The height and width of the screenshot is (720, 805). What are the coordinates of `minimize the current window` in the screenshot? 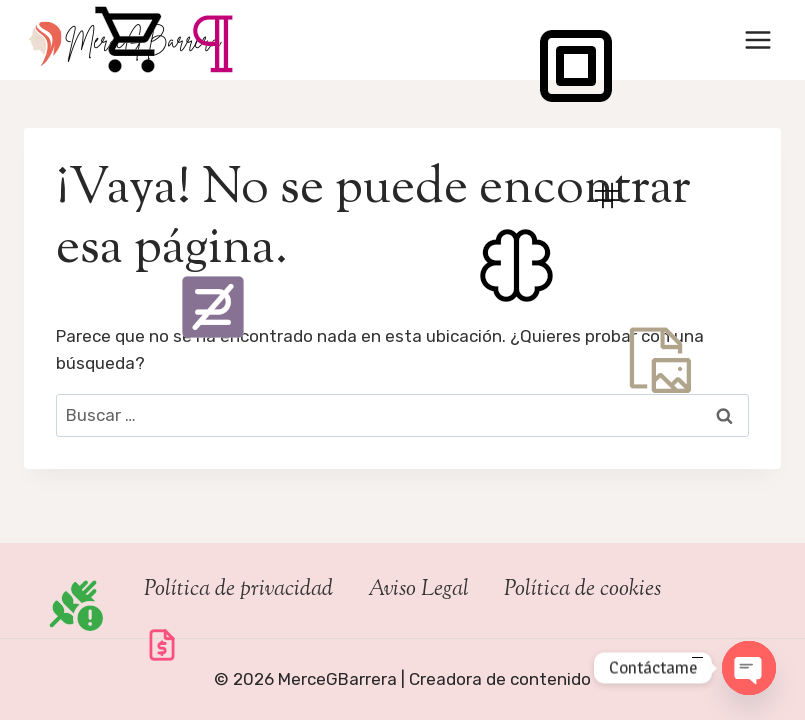 It's located at (697, 657).